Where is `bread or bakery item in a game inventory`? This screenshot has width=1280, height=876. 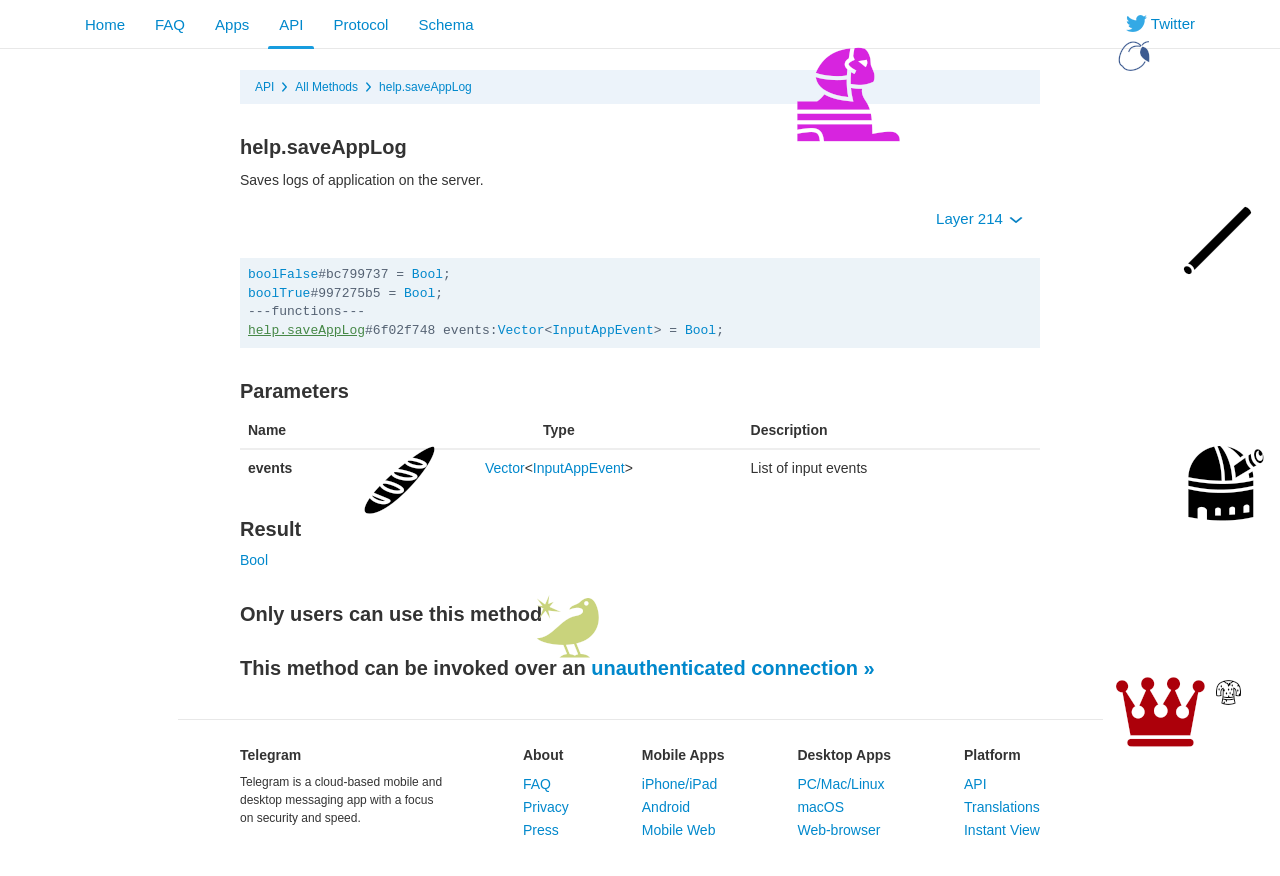 bread or bakery item in a game inventory is located at coordinates (400, 480).